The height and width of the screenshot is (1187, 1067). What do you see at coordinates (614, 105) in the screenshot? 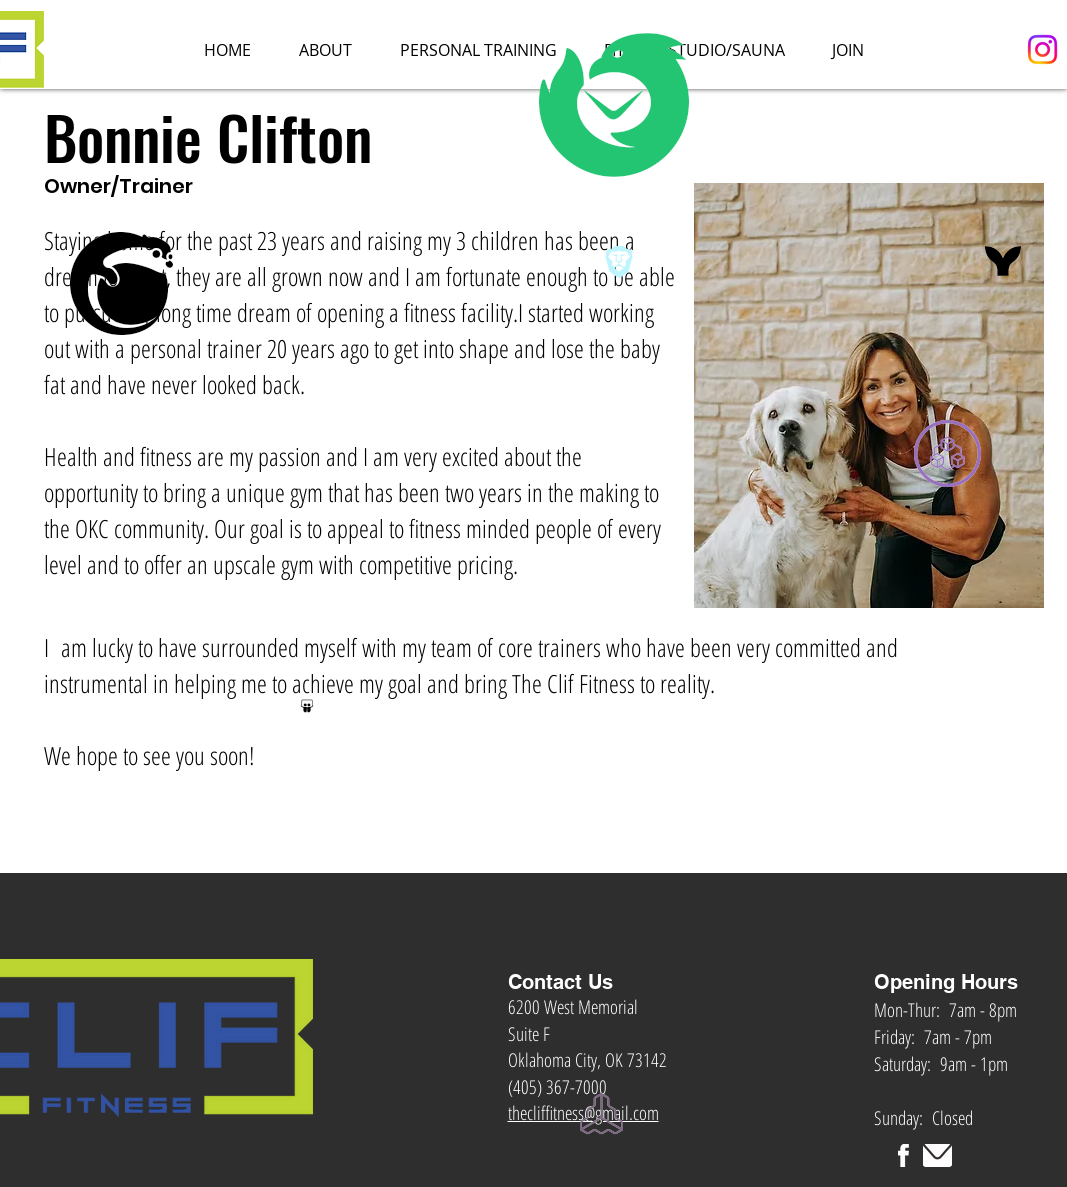
I see `open Mozilla Thunderbird email client` at bounding box center [614, 105].